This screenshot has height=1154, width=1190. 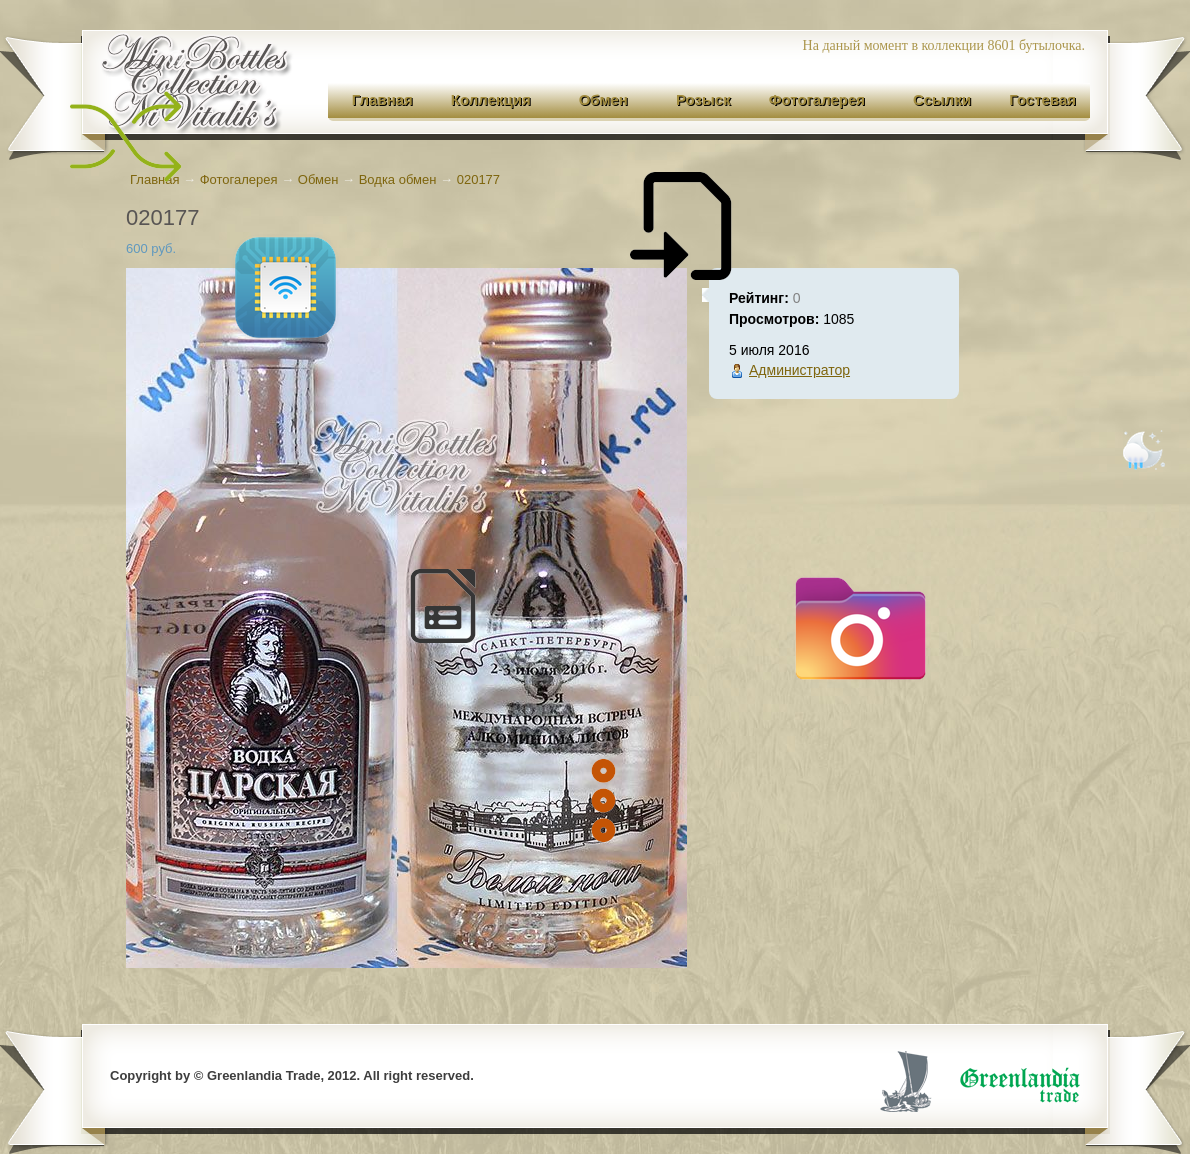 I want to click on access your music library, so click(x=176, y=58).